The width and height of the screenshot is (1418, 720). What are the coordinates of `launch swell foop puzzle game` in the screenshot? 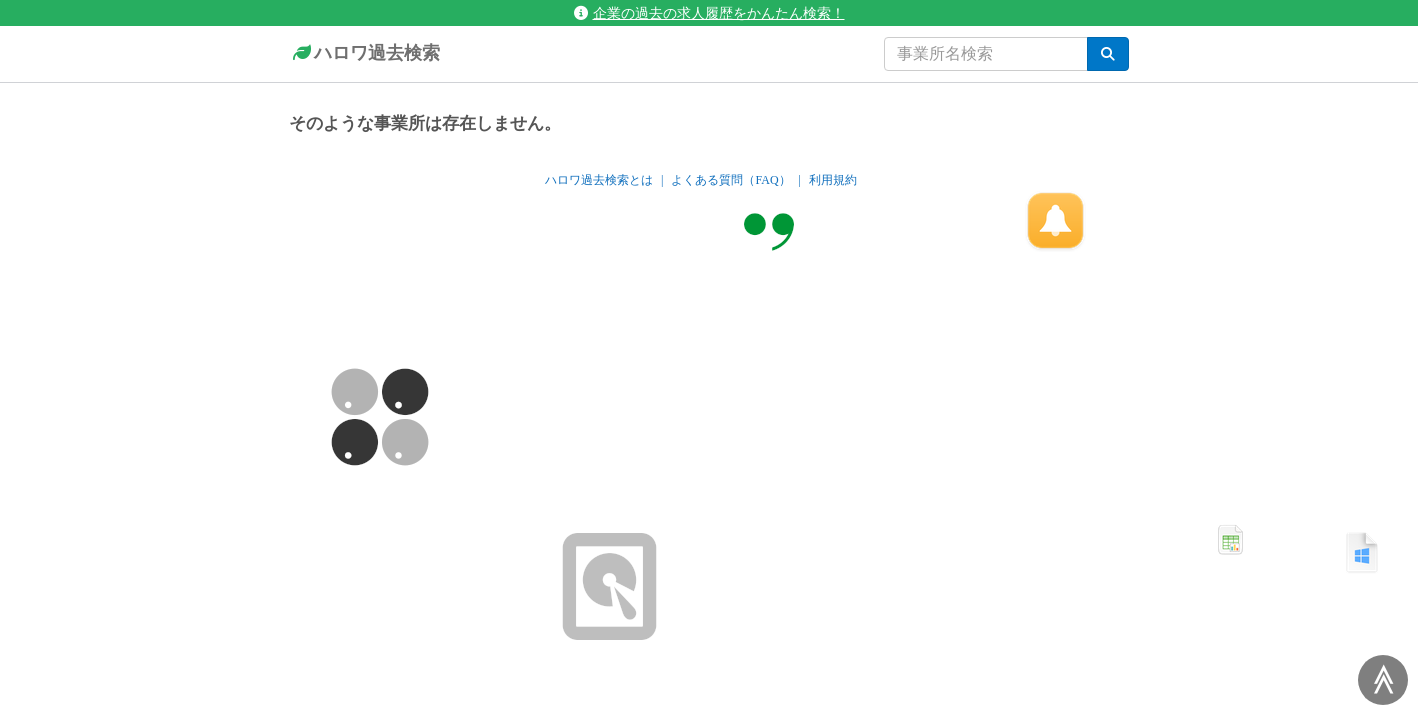 It's located at (380, 417).